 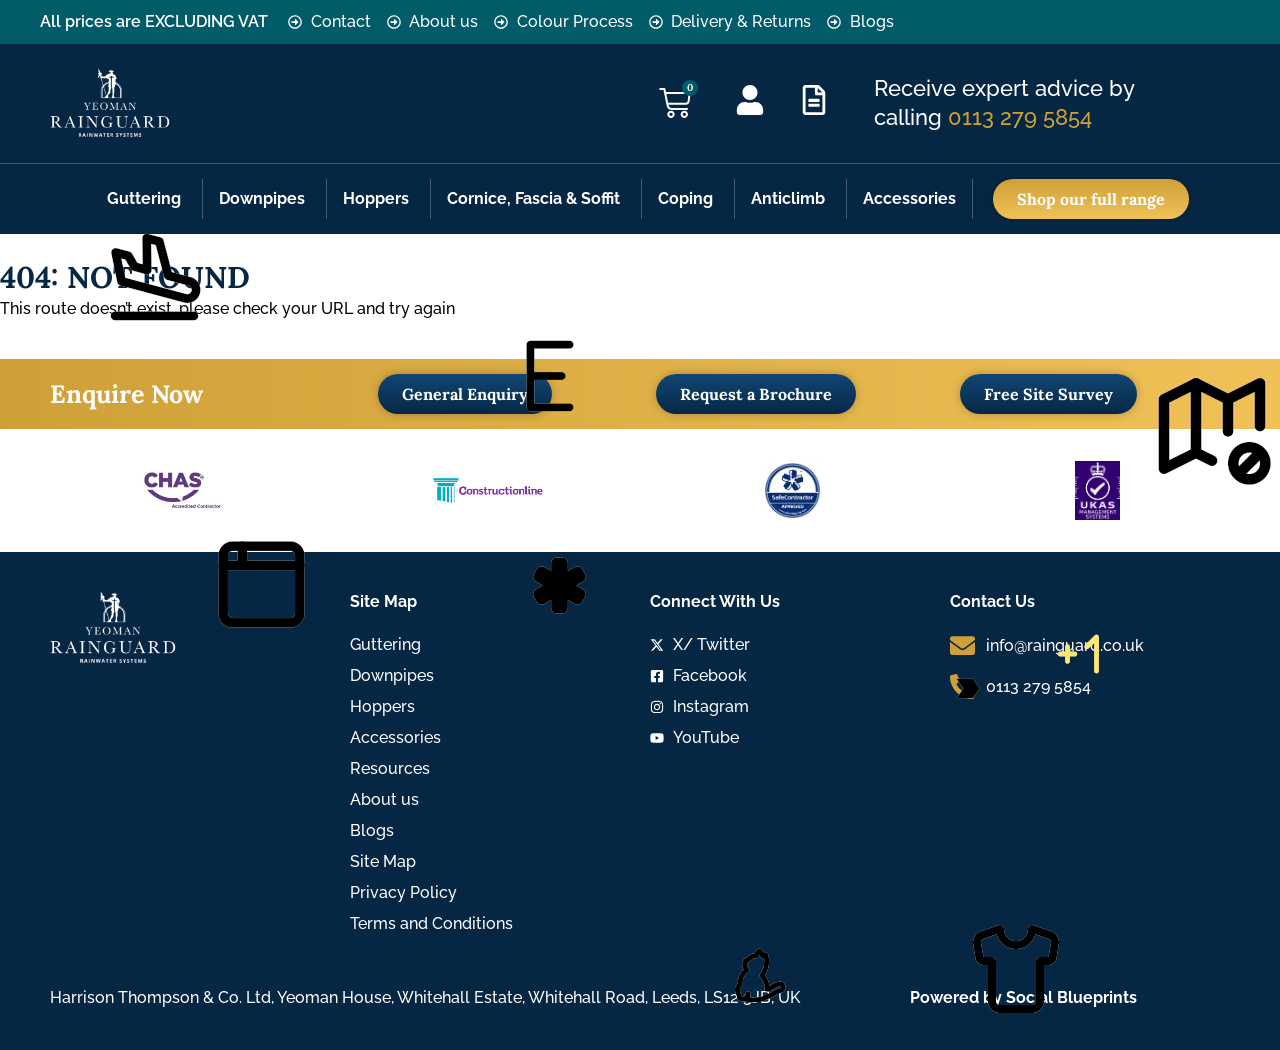 What do you see at coordinates (550, 376) in the screenshot?
I see `represents the letter E in text formatting or typography options` at bounding box center [550, 376].